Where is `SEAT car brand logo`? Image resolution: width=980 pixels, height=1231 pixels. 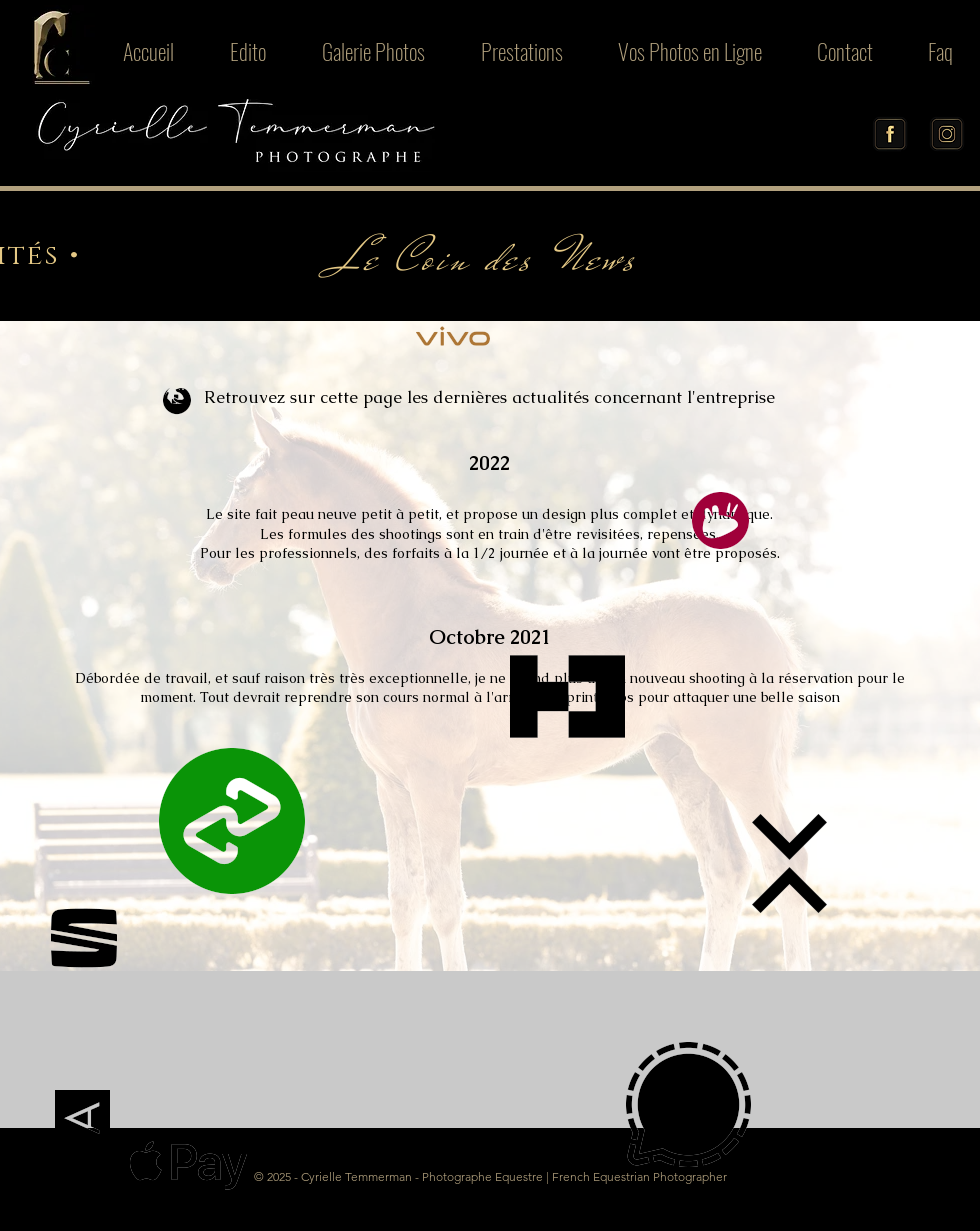
SEAT car brand logo is located at coordinates (84, 938).